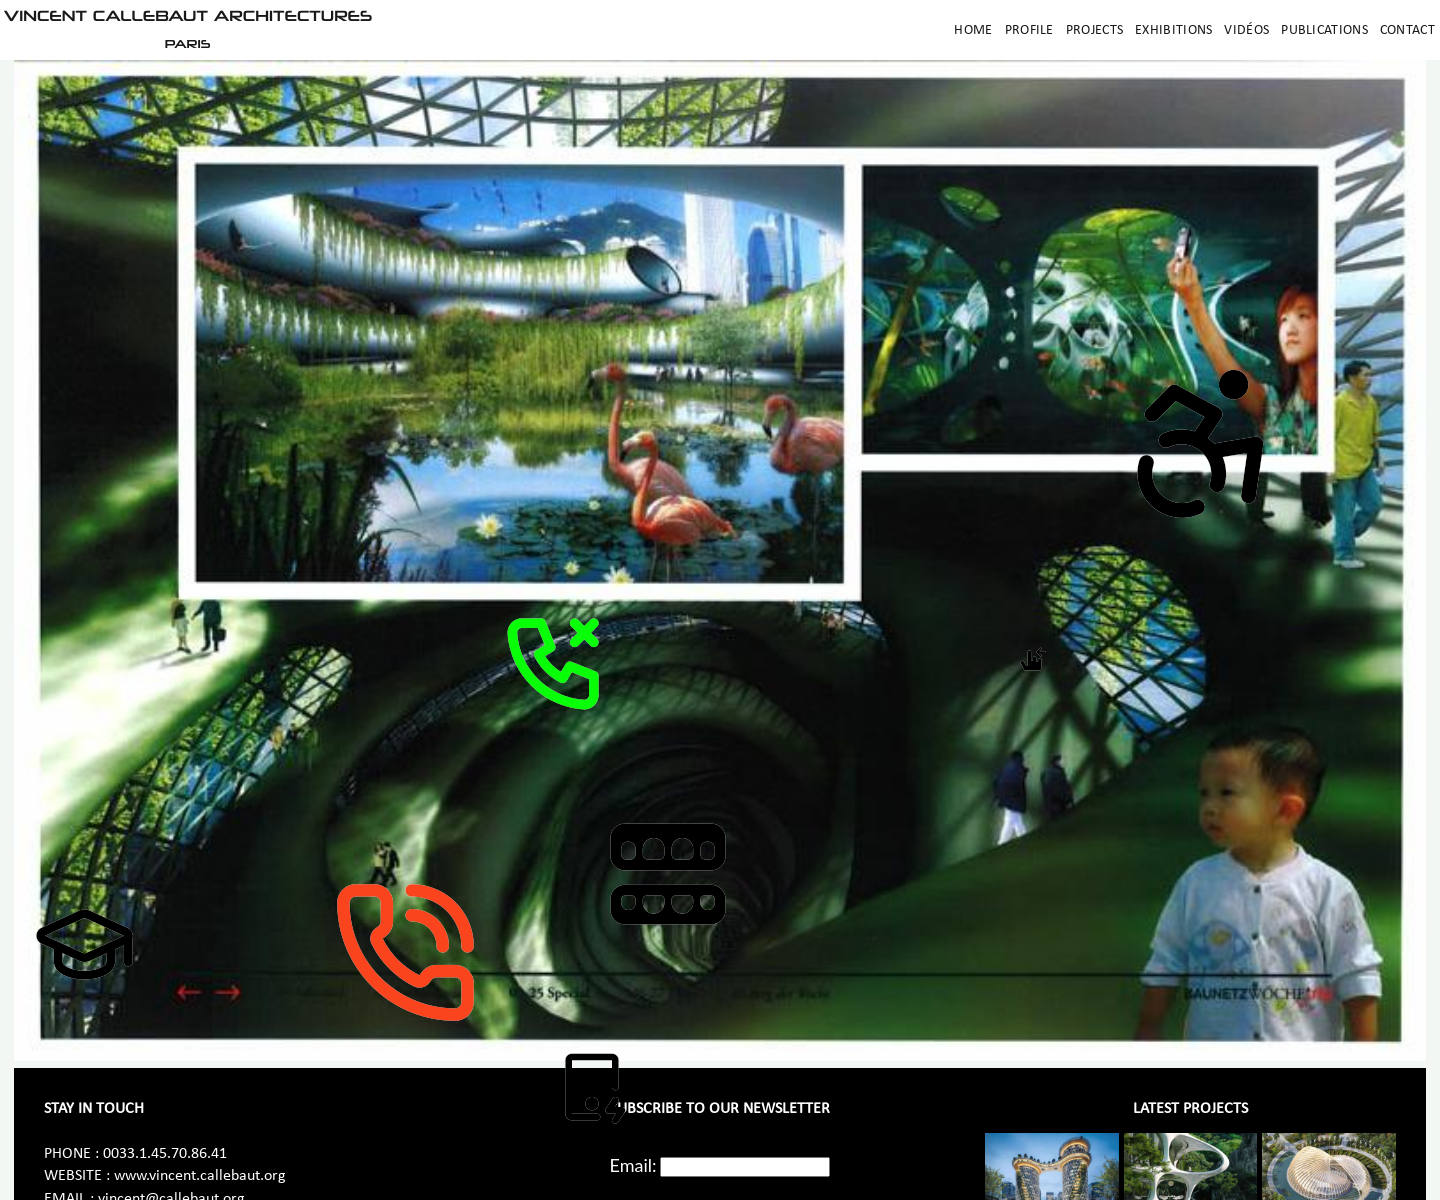  Describe the element at coordinates (1032, 660) in the screenshot. I see `swipe left to navigate or dismiss` at that location.